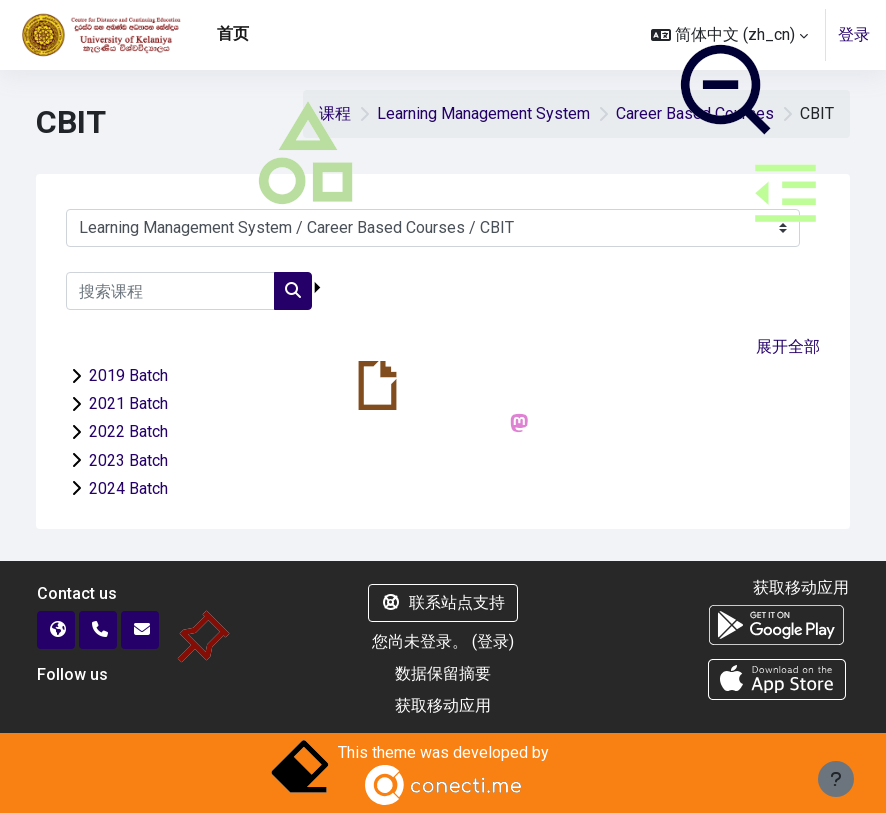  Describe the element at coordinates (316, 287) in the screenshot. I see `navigate to the next item or screen` at that location.